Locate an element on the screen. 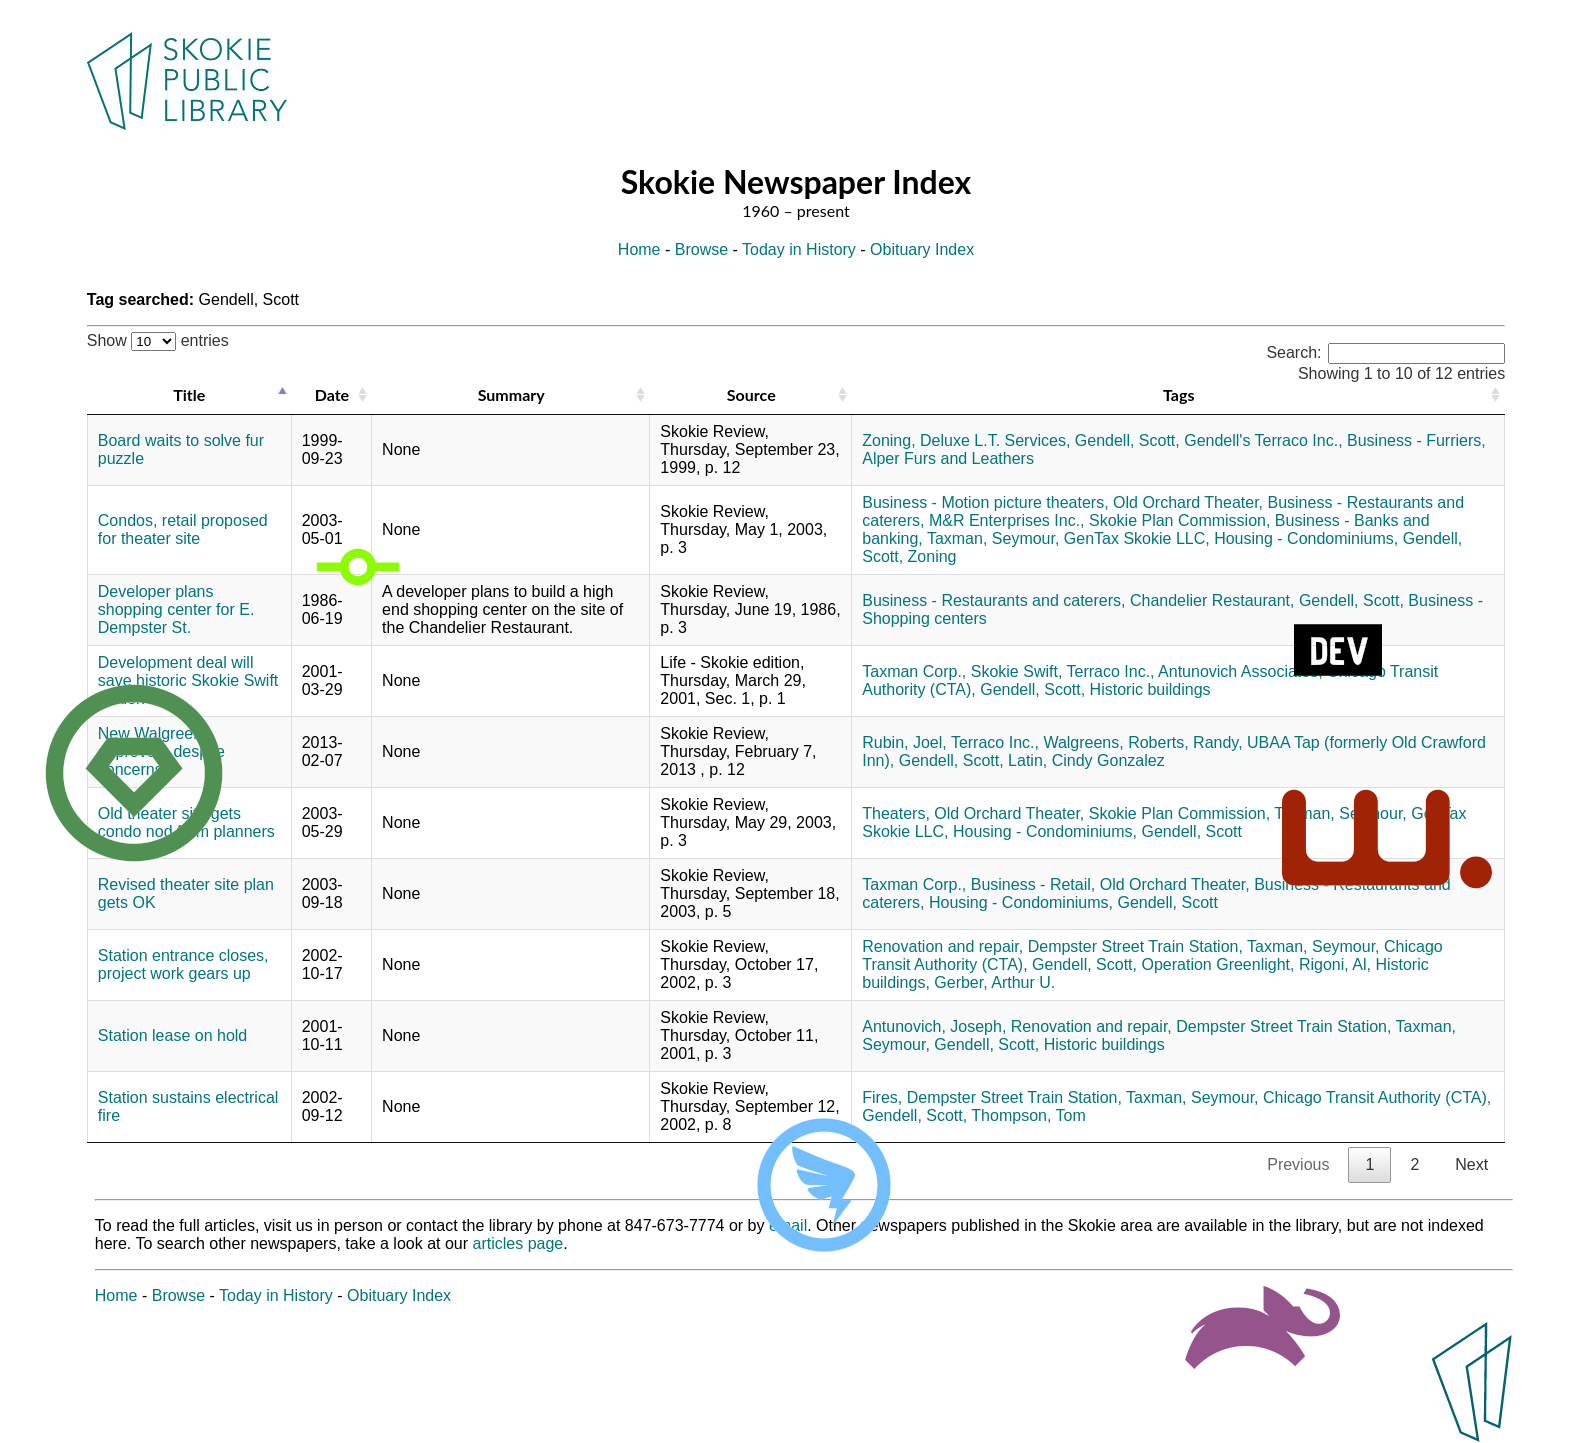  visit the DEV Community platform is located at coordinates (1338, 650).